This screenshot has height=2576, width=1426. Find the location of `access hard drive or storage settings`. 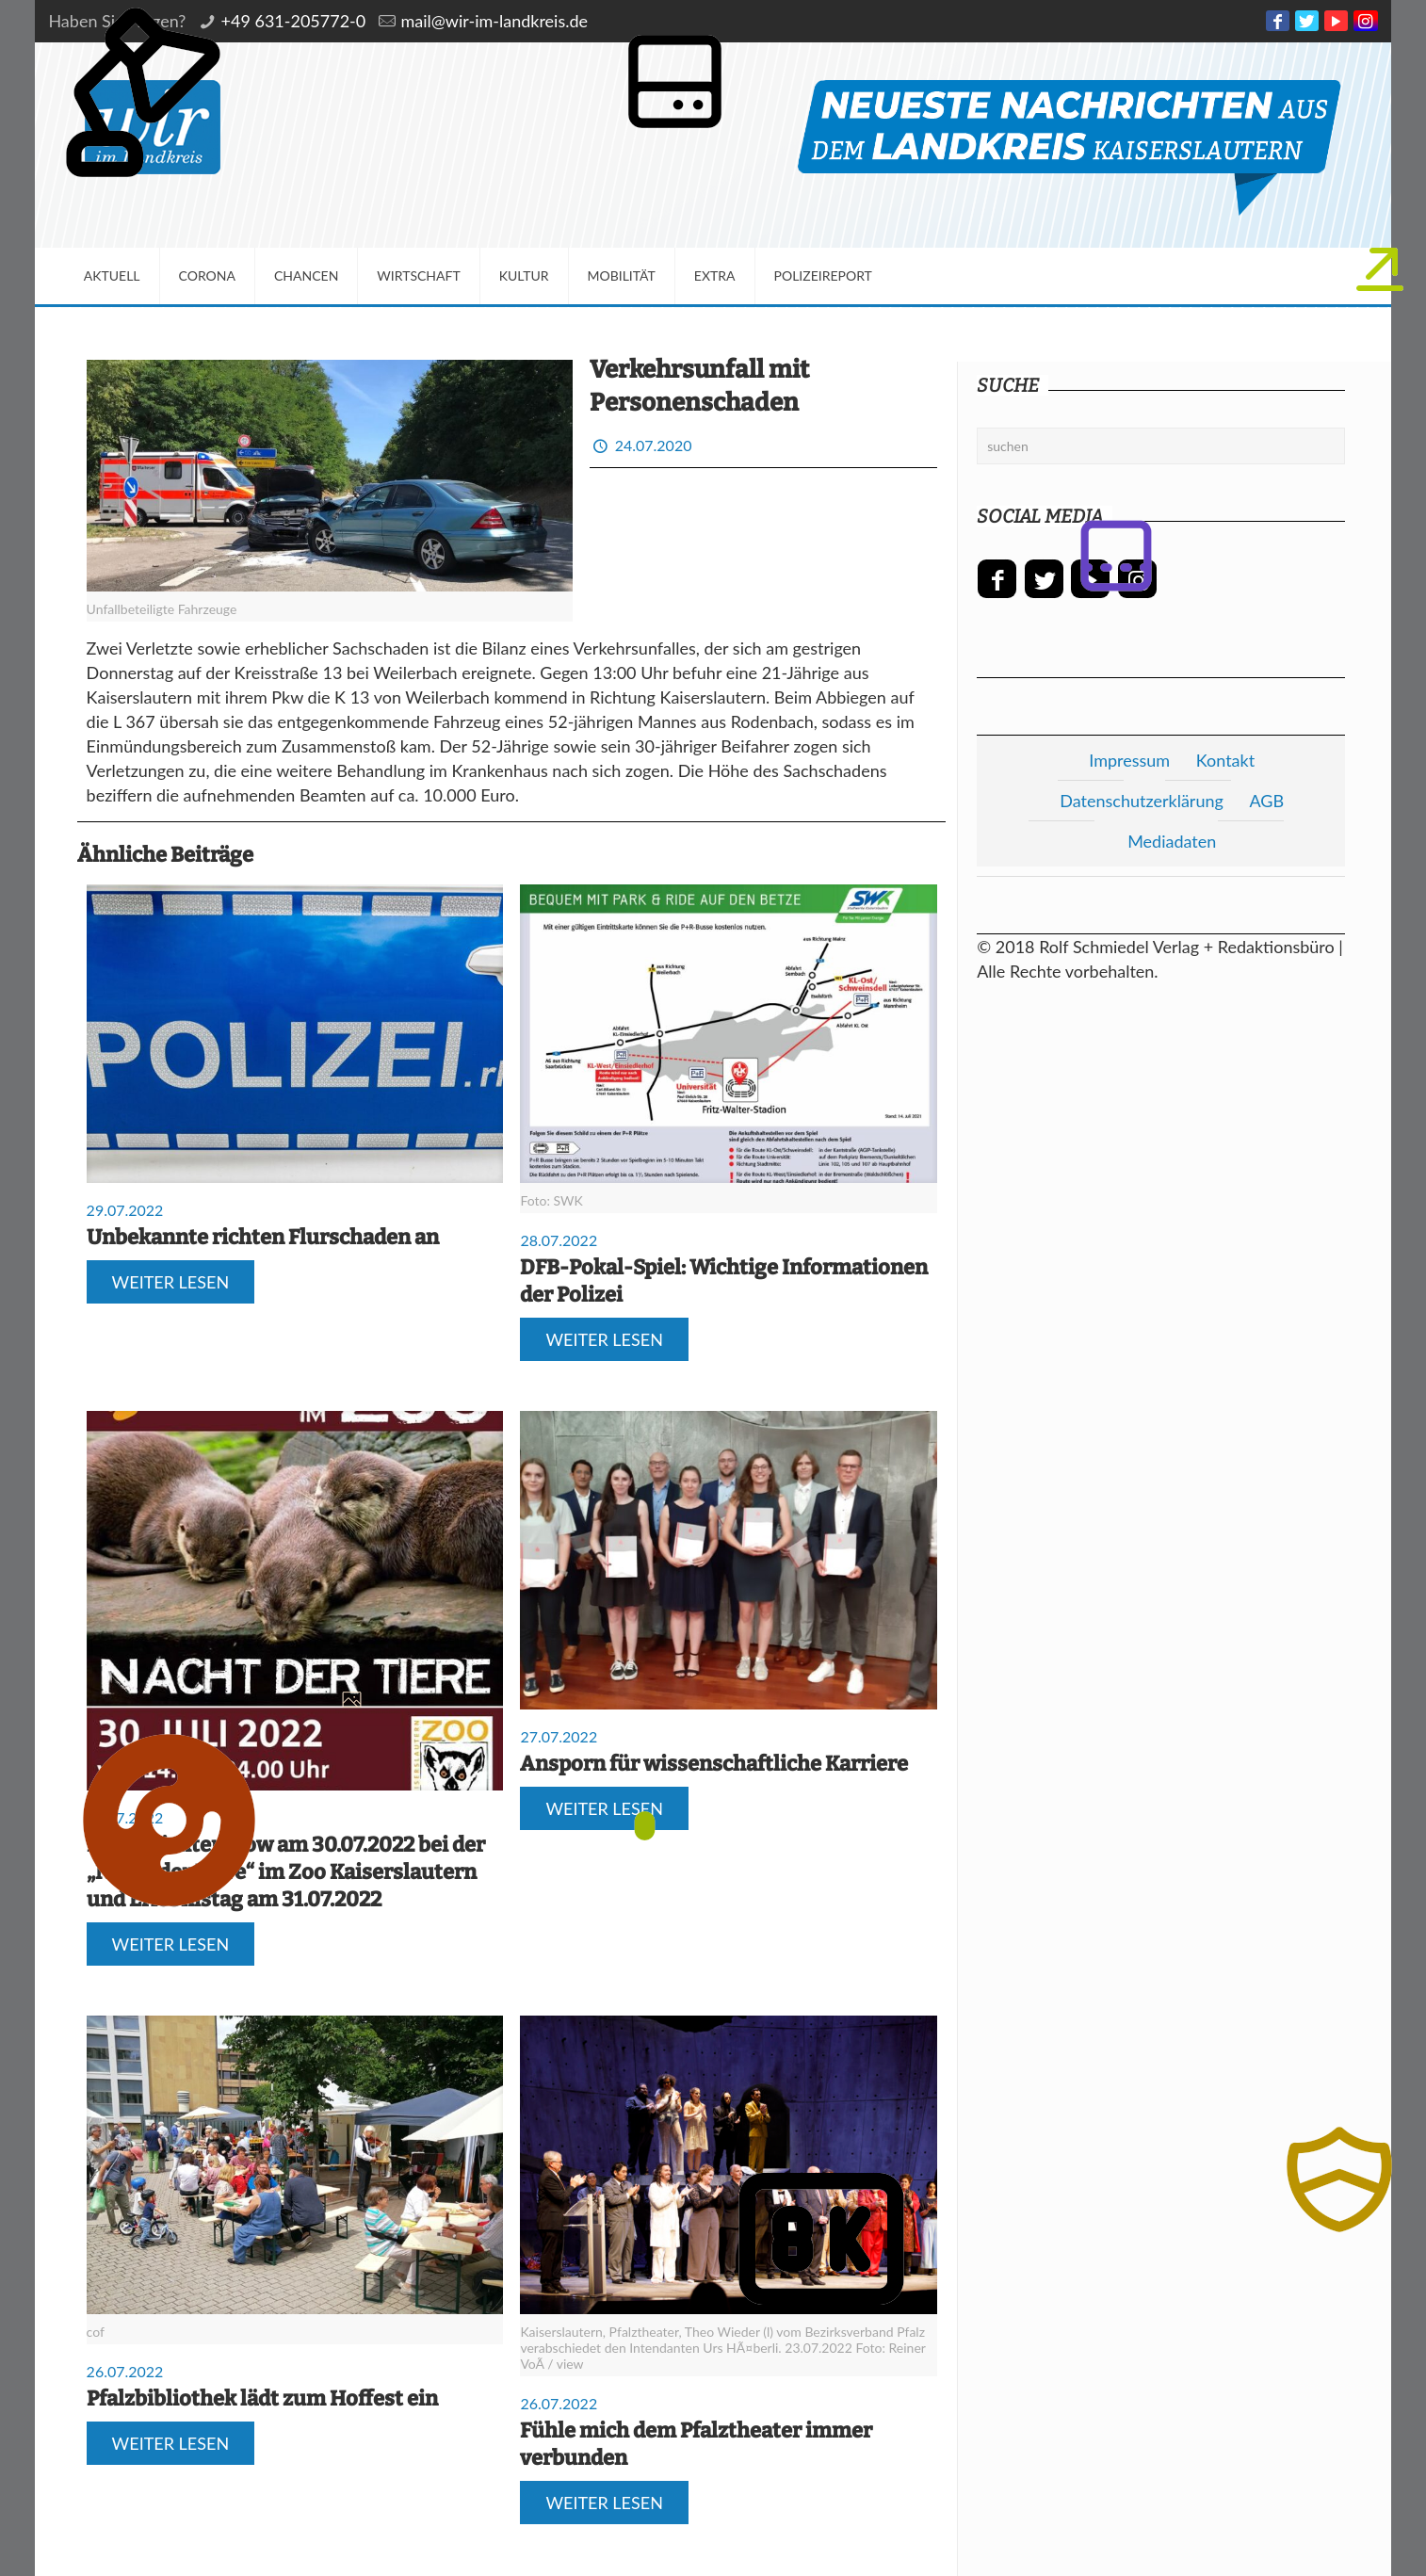

access hard drive or storage settings is located at coordinates (674, 81).